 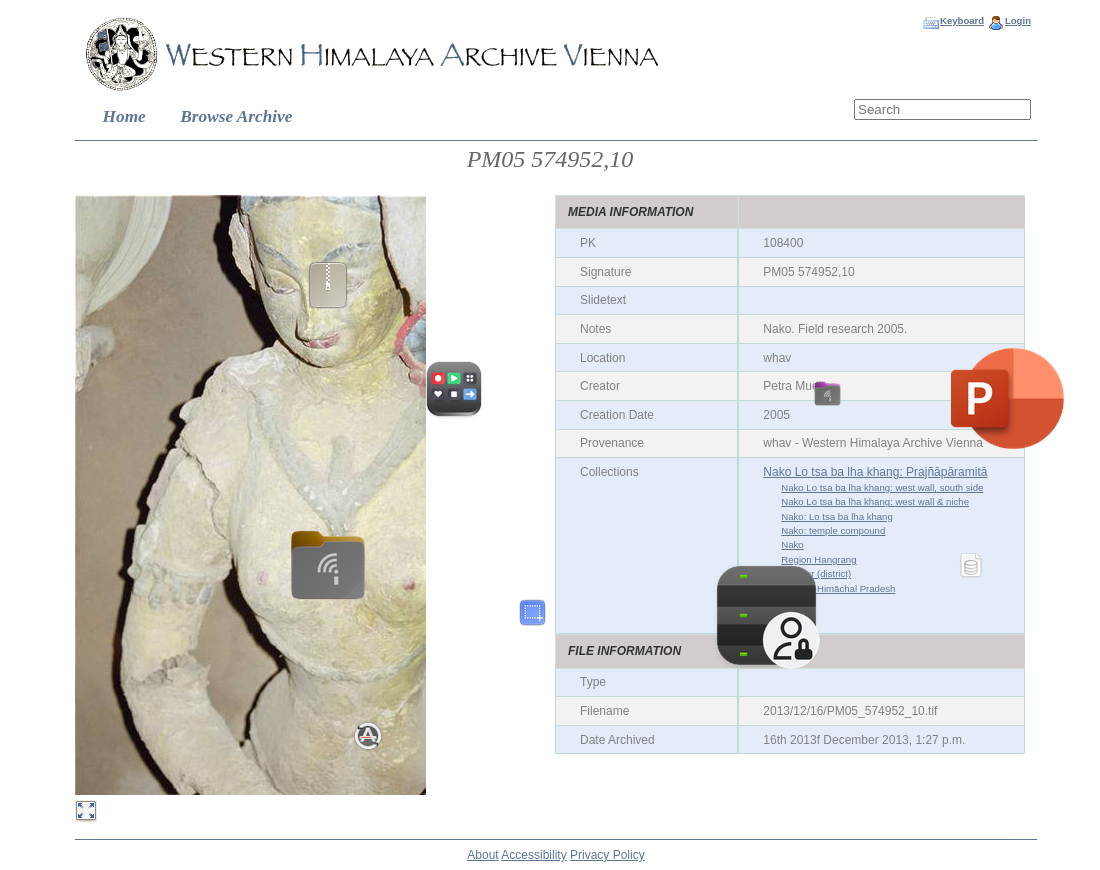 I want to click on open file roller archive manager, so click(x=328, y=285).